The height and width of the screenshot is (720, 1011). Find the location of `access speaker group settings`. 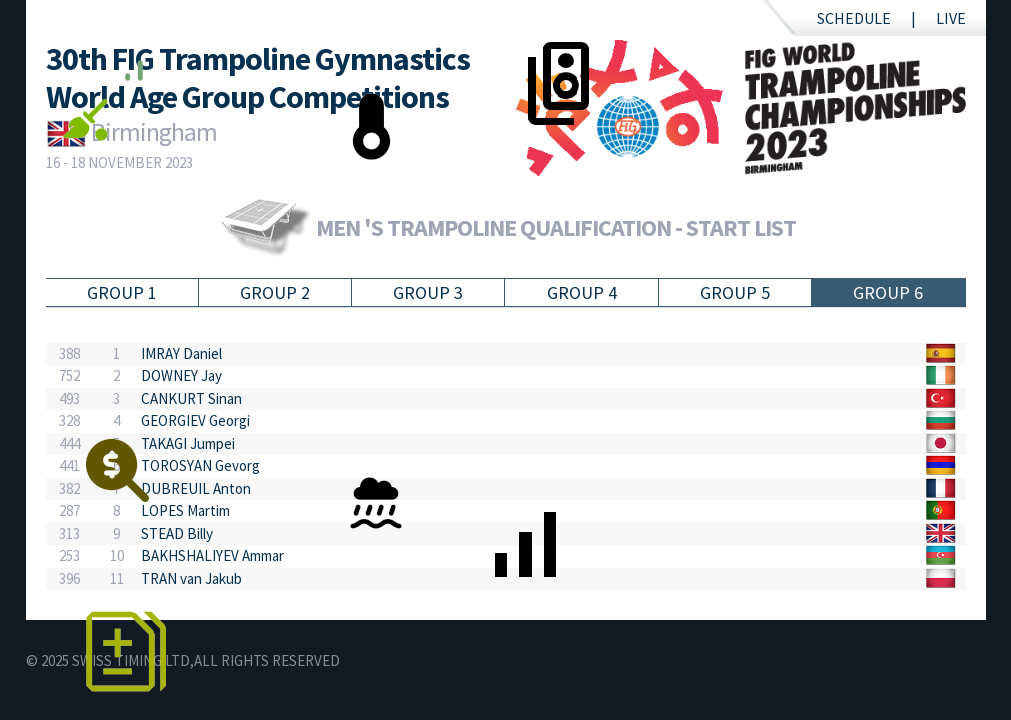

access speaker group settings is located at coordinates (558, 83).